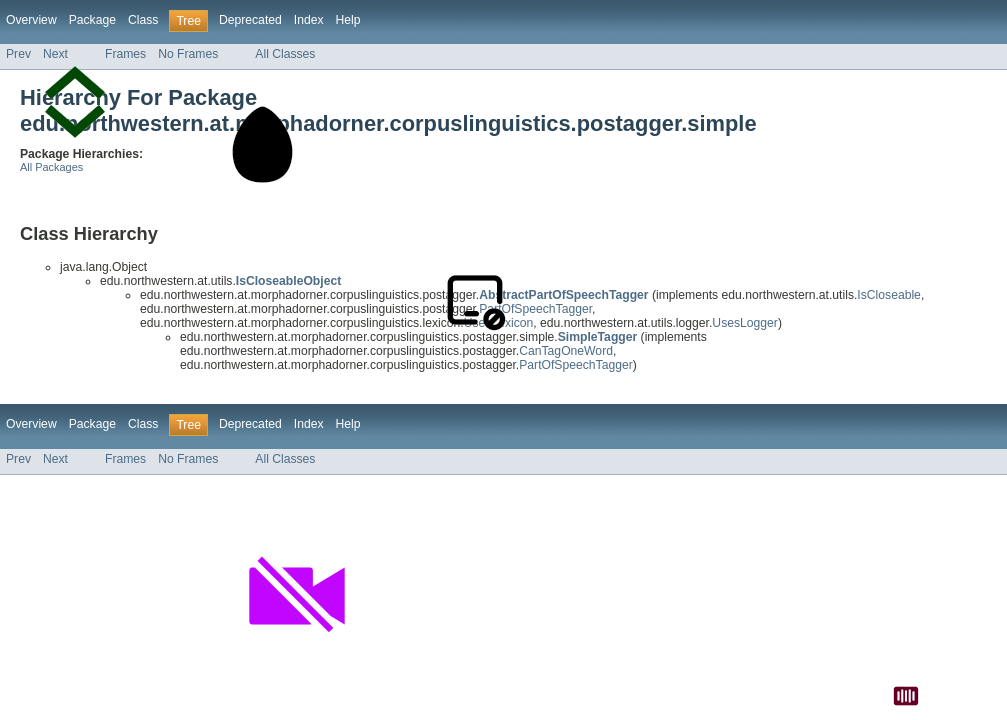  I want to click on disconnect or remove iPad from horizontal display, so click(475, 300).